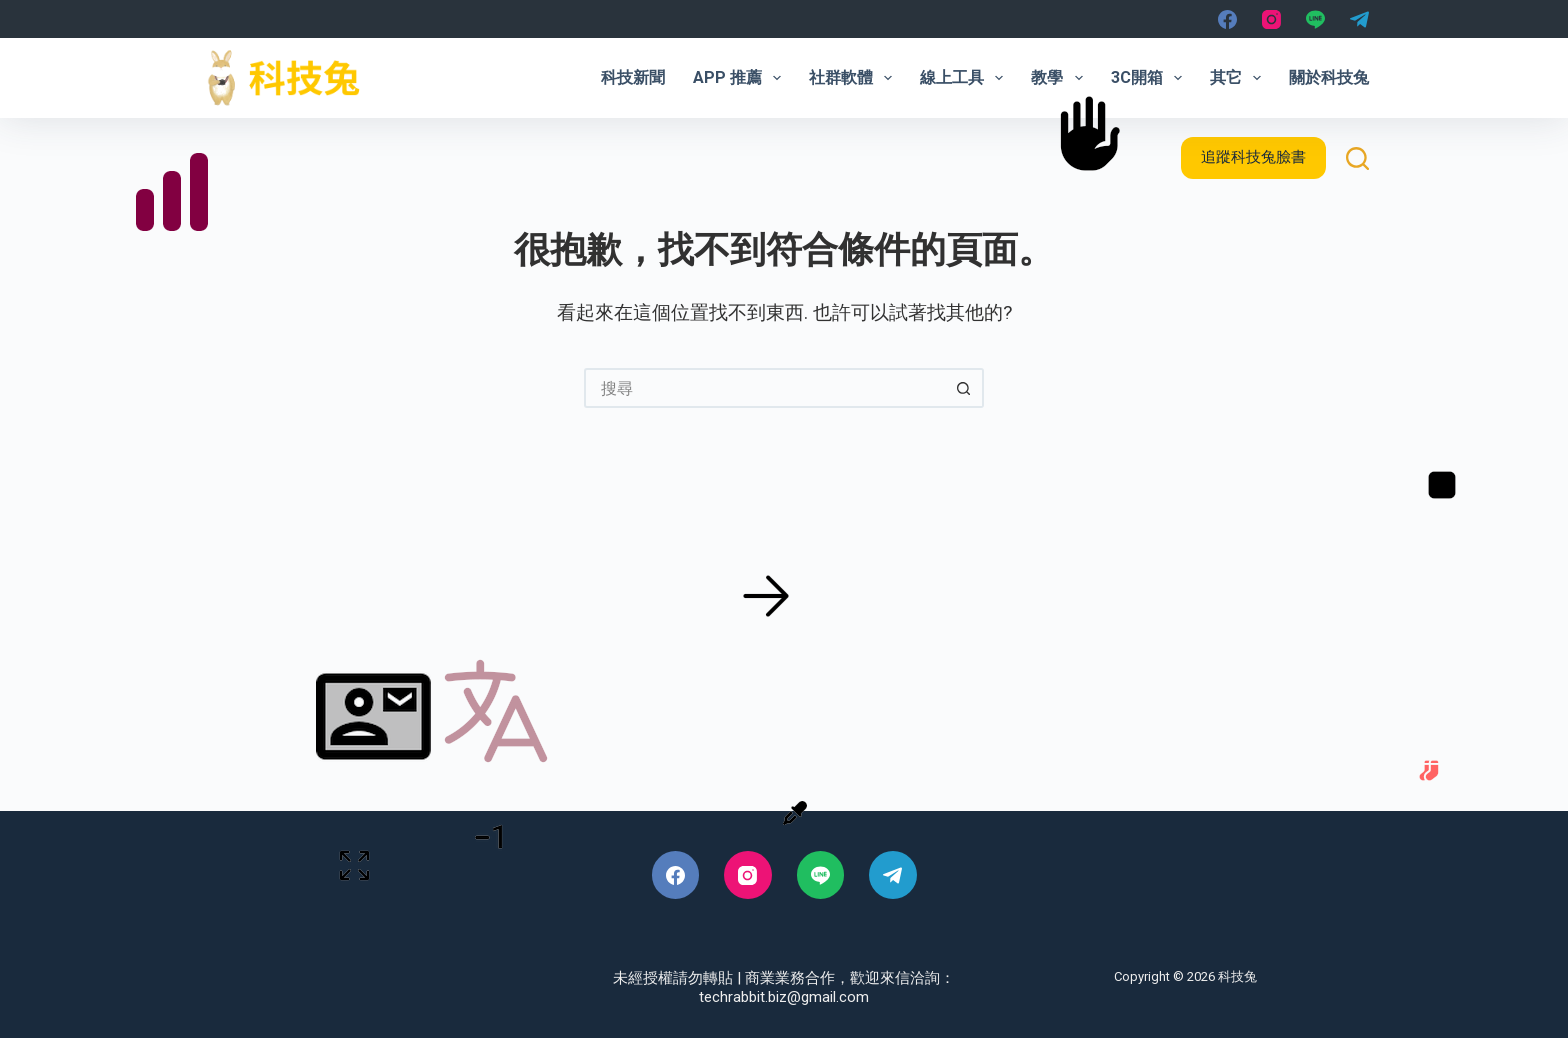 The image size is (1568, 1038). I want to click on stop media playback, so click(1442, 485).